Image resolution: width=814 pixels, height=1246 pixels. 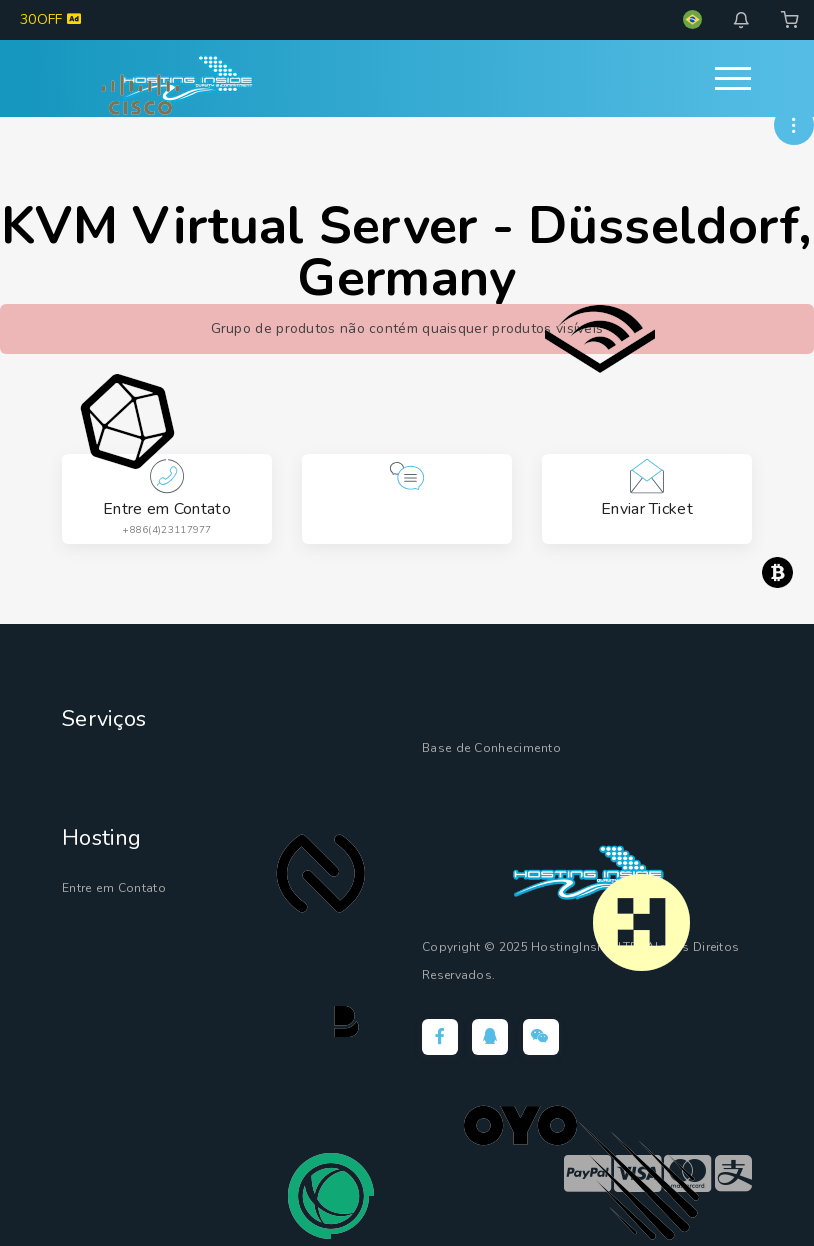 What do you see at coordinates (641, 922) in the screenshot?
I see `open the Crehana app` at bounding box center [641, 922].